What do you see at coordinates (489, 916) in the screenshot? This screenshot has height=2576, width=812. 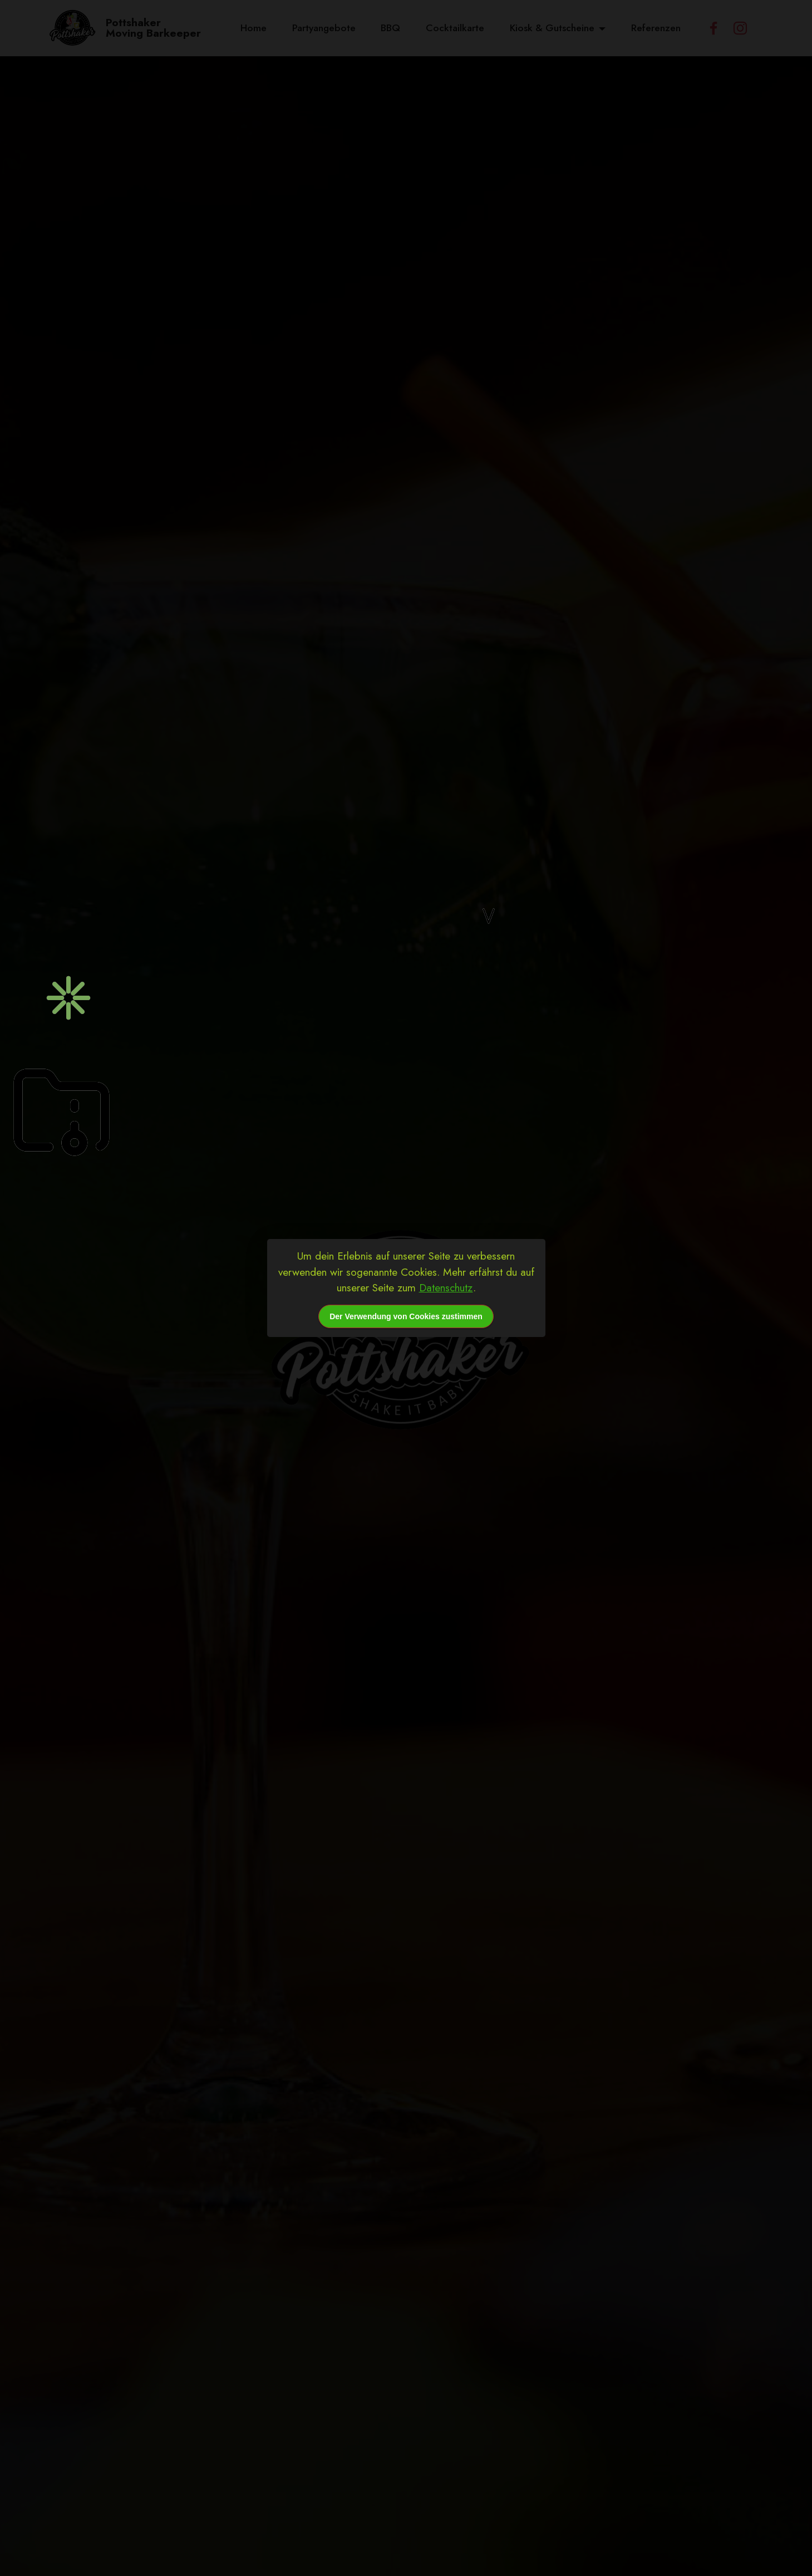 I see `indicates items starting with the letter V` at bounding box center [489, 916].